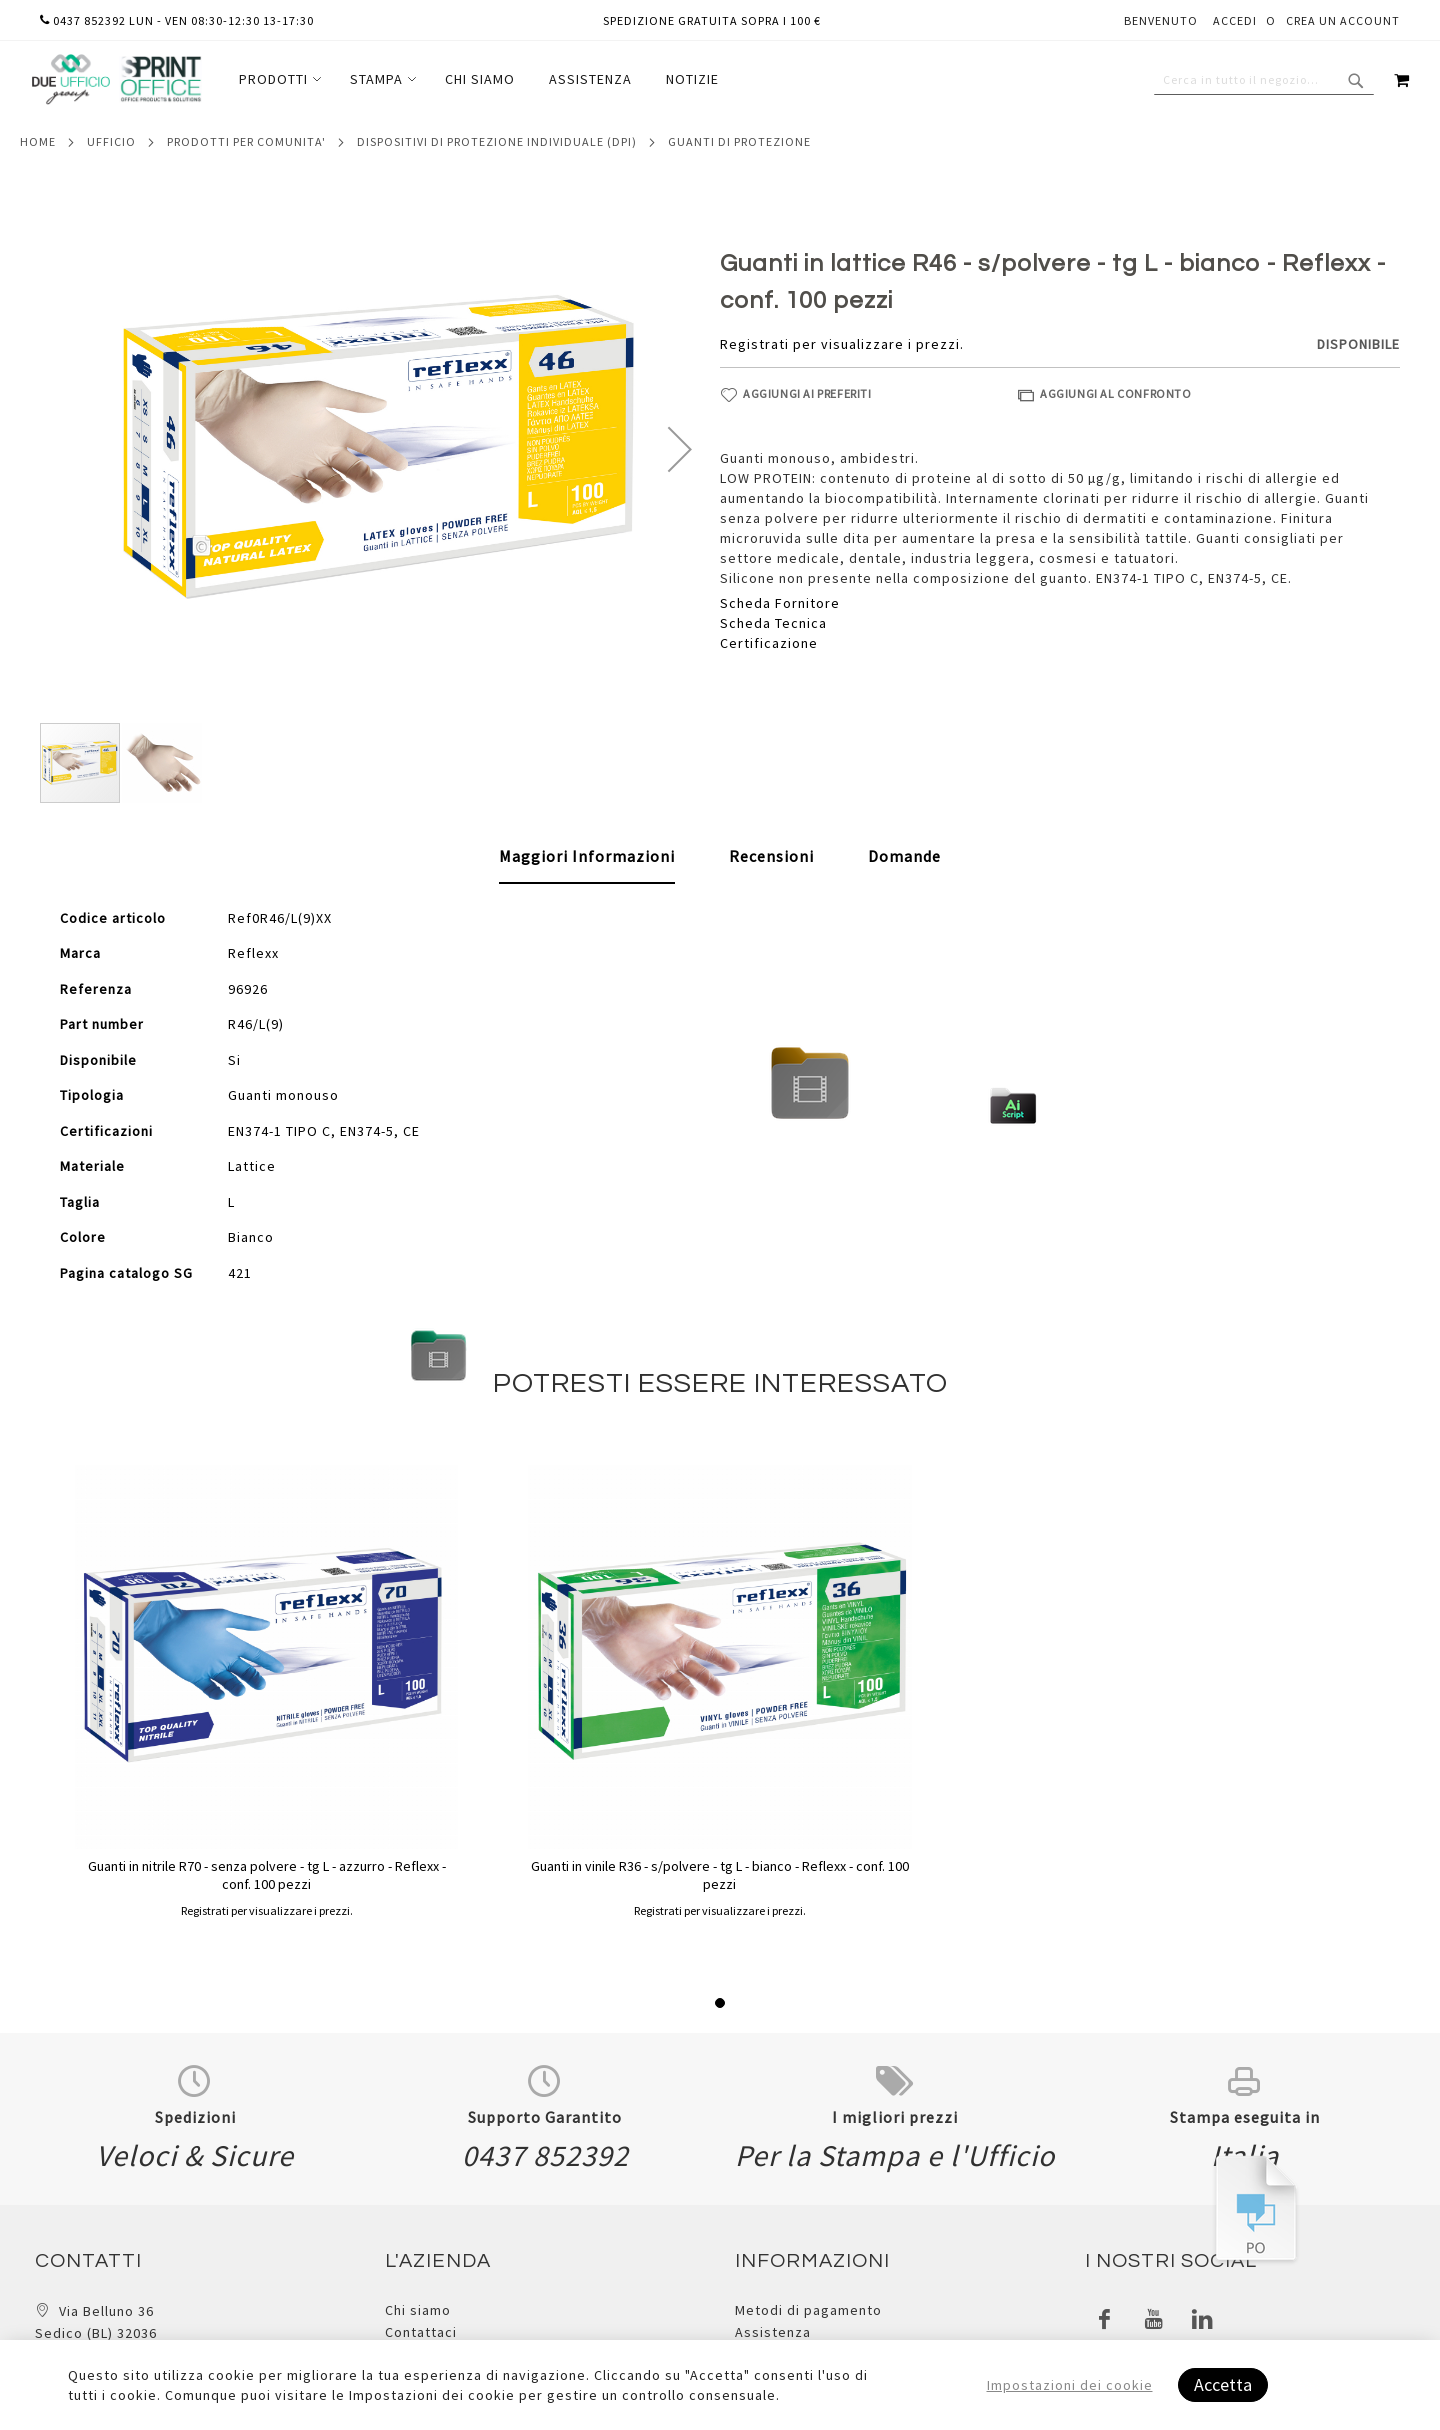 The width and height of the screenshot is (1440, 2430). What do you see at coordinates (1013, 1107) in the screenshot?
I see `open folder containing AI scripts` at bounding box center [1013, 1107].